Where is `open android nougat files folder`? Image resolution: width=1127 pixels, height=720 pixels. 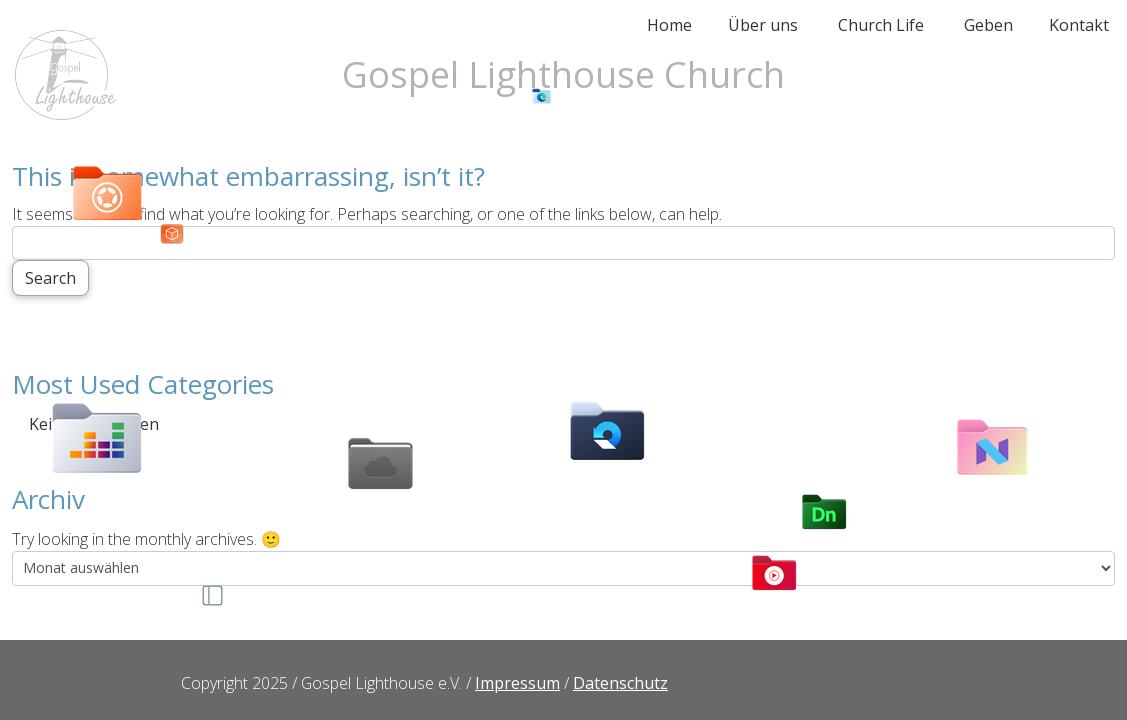
open android nougat files folder is located at coordinates (992, 449).